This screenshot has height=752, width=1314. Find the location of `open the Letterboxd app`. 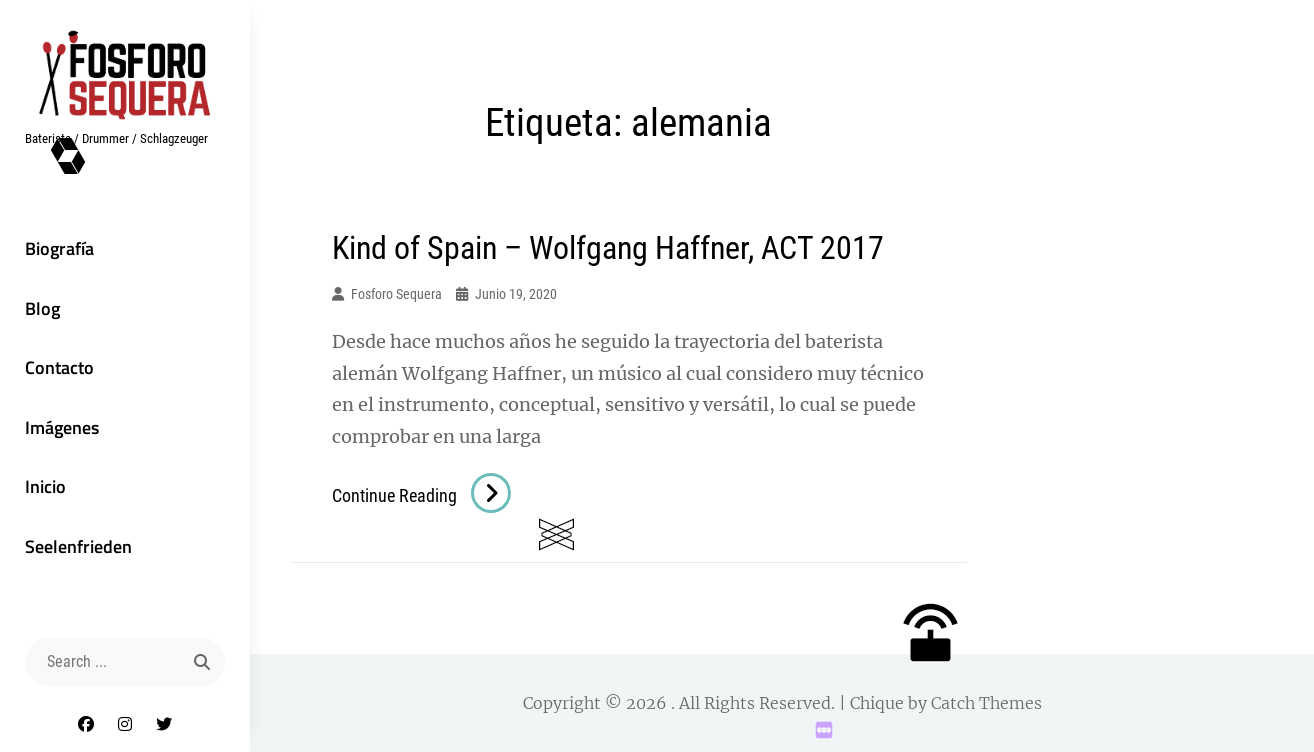

open the Letterboxd app is located at coordinates (824, 730).